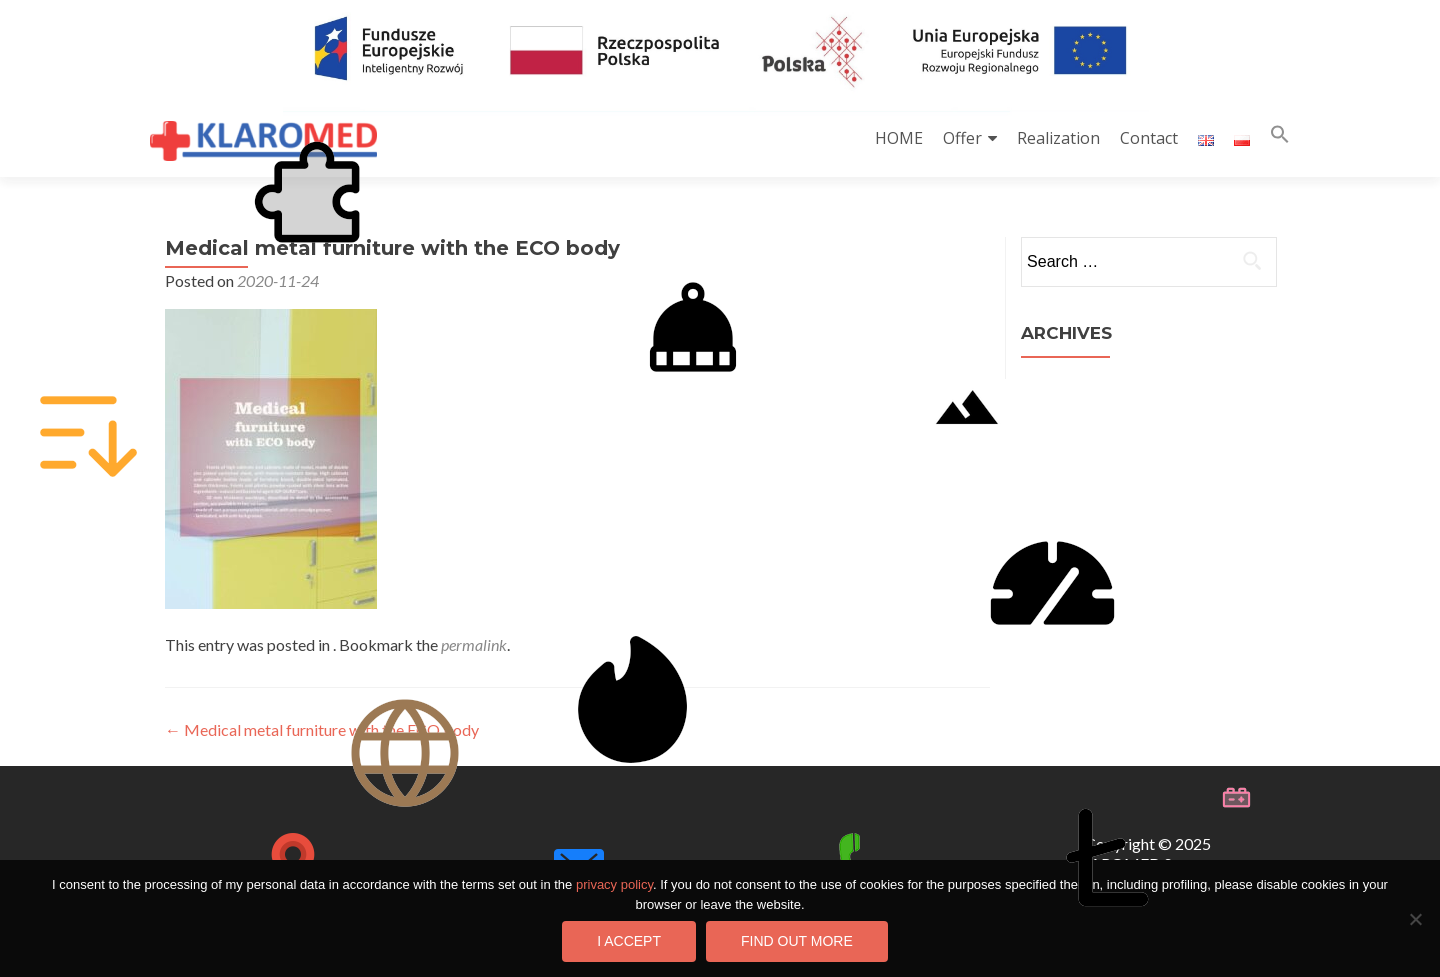 The image size is (1440, 977). Describe the element at coordinates (313, 196) in the screenshot. I see `access plugins or extensions` at that location.